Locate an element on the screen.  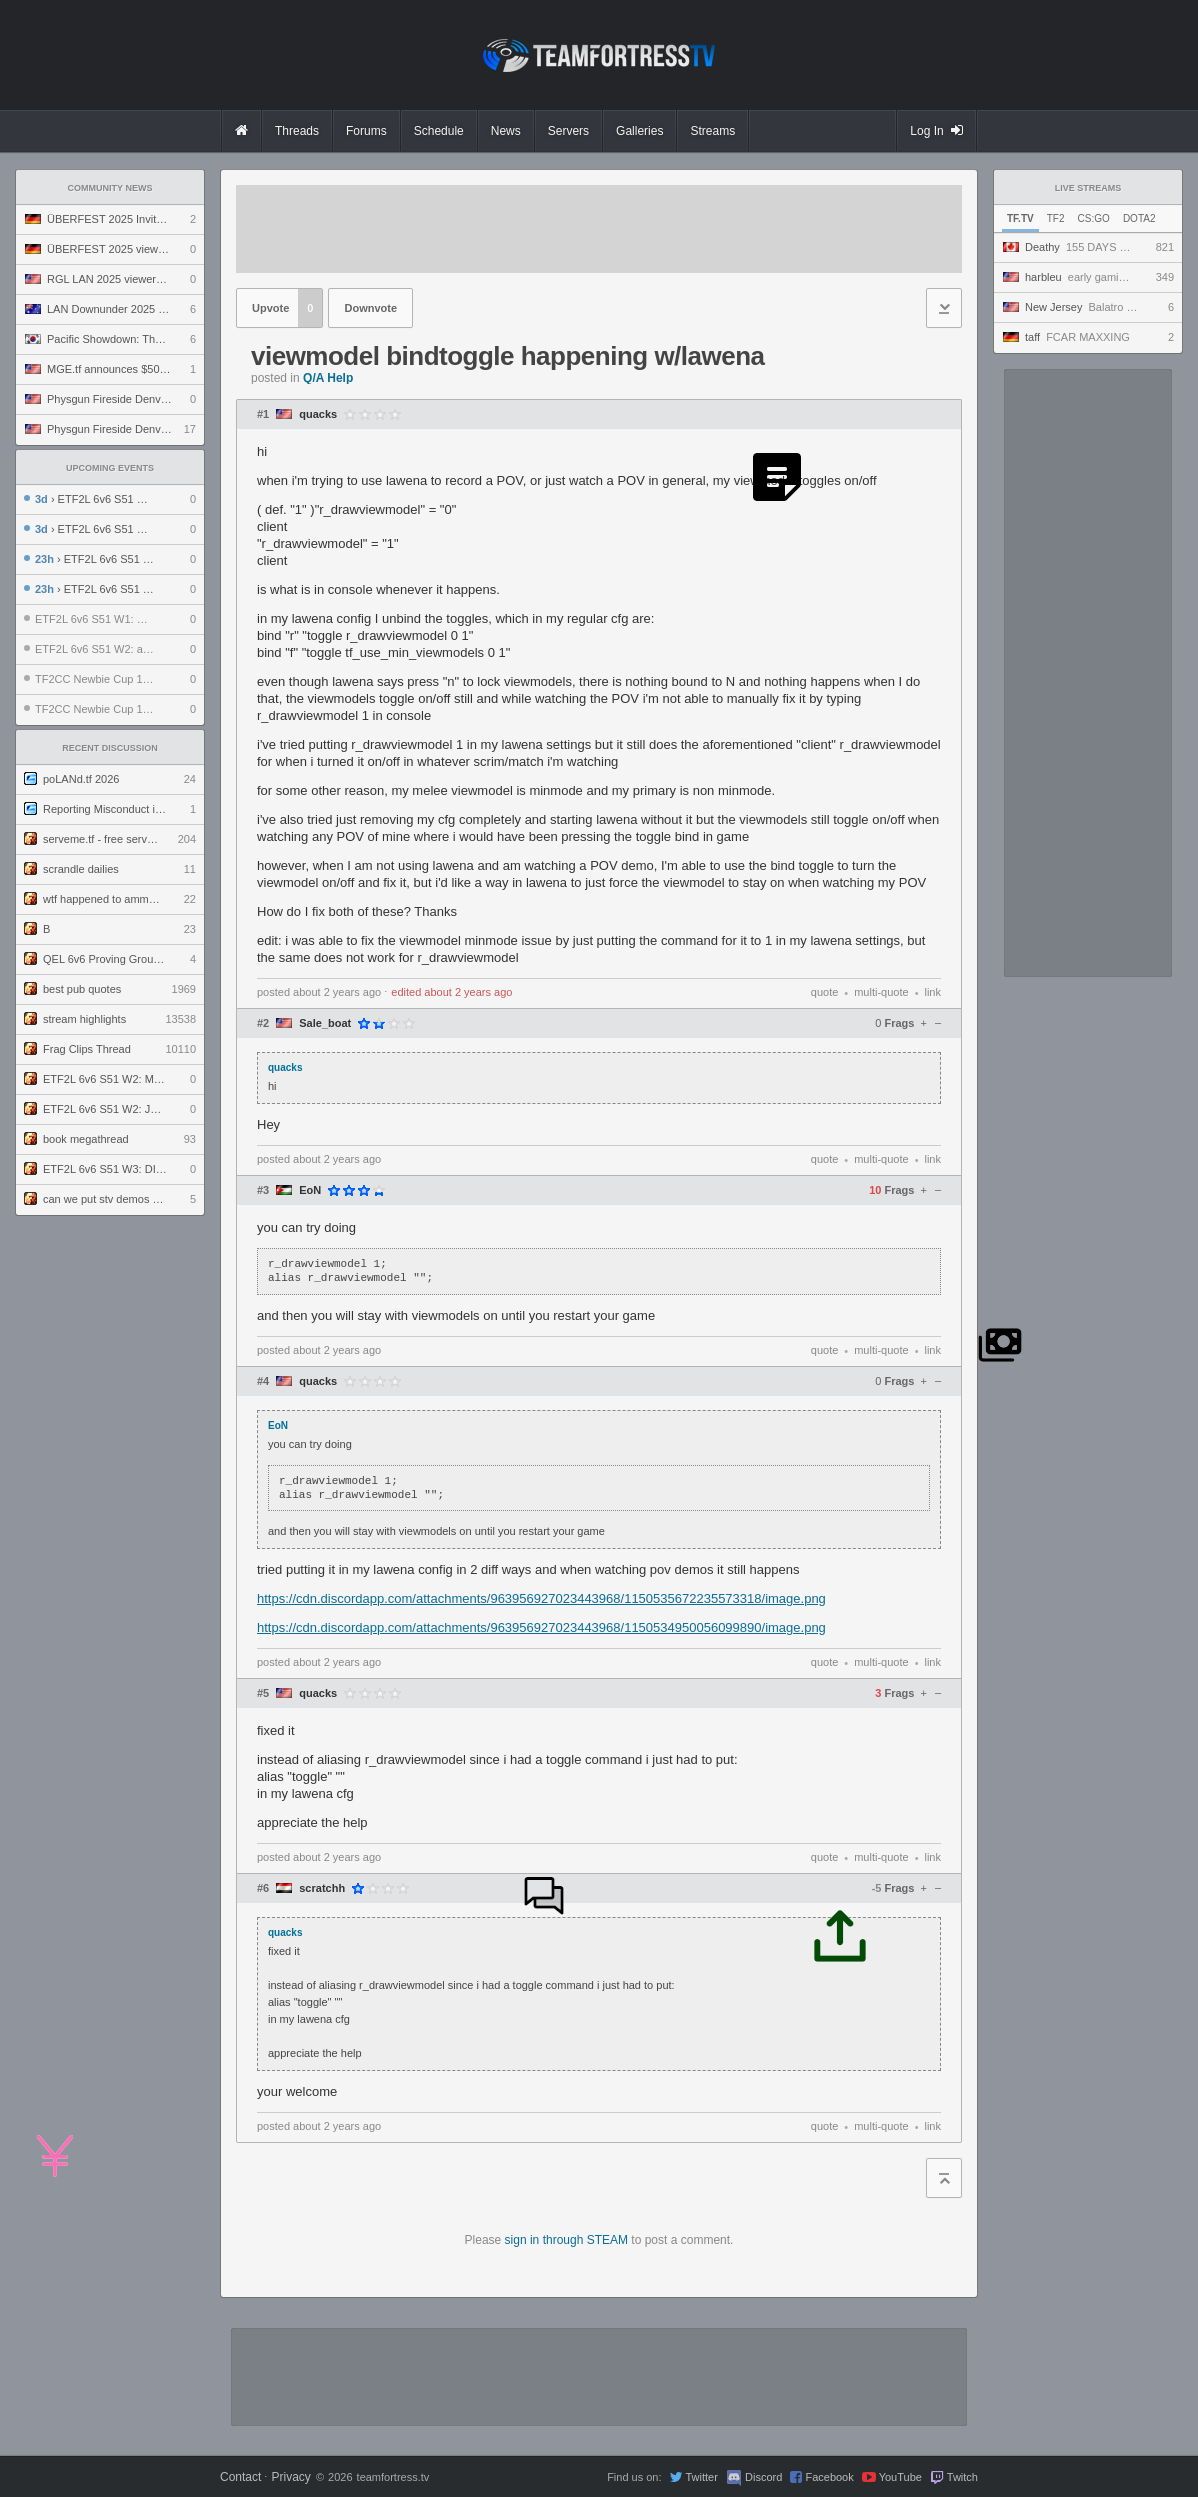
create a new note is located at coordinates (777, 477).